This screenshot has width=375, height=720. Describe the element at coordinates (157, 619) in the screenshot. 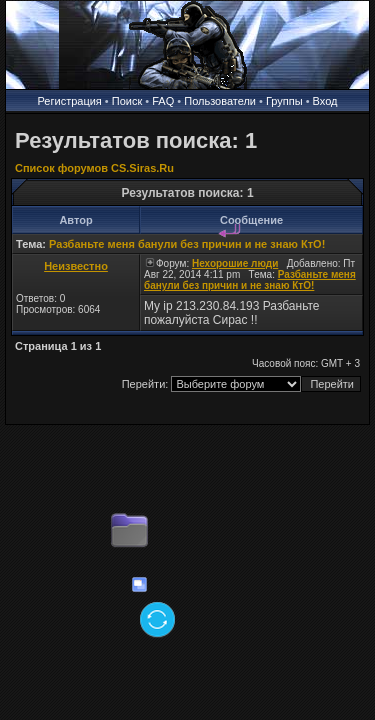

I see `file is currently syncing with Insync cloud storage` at that location.